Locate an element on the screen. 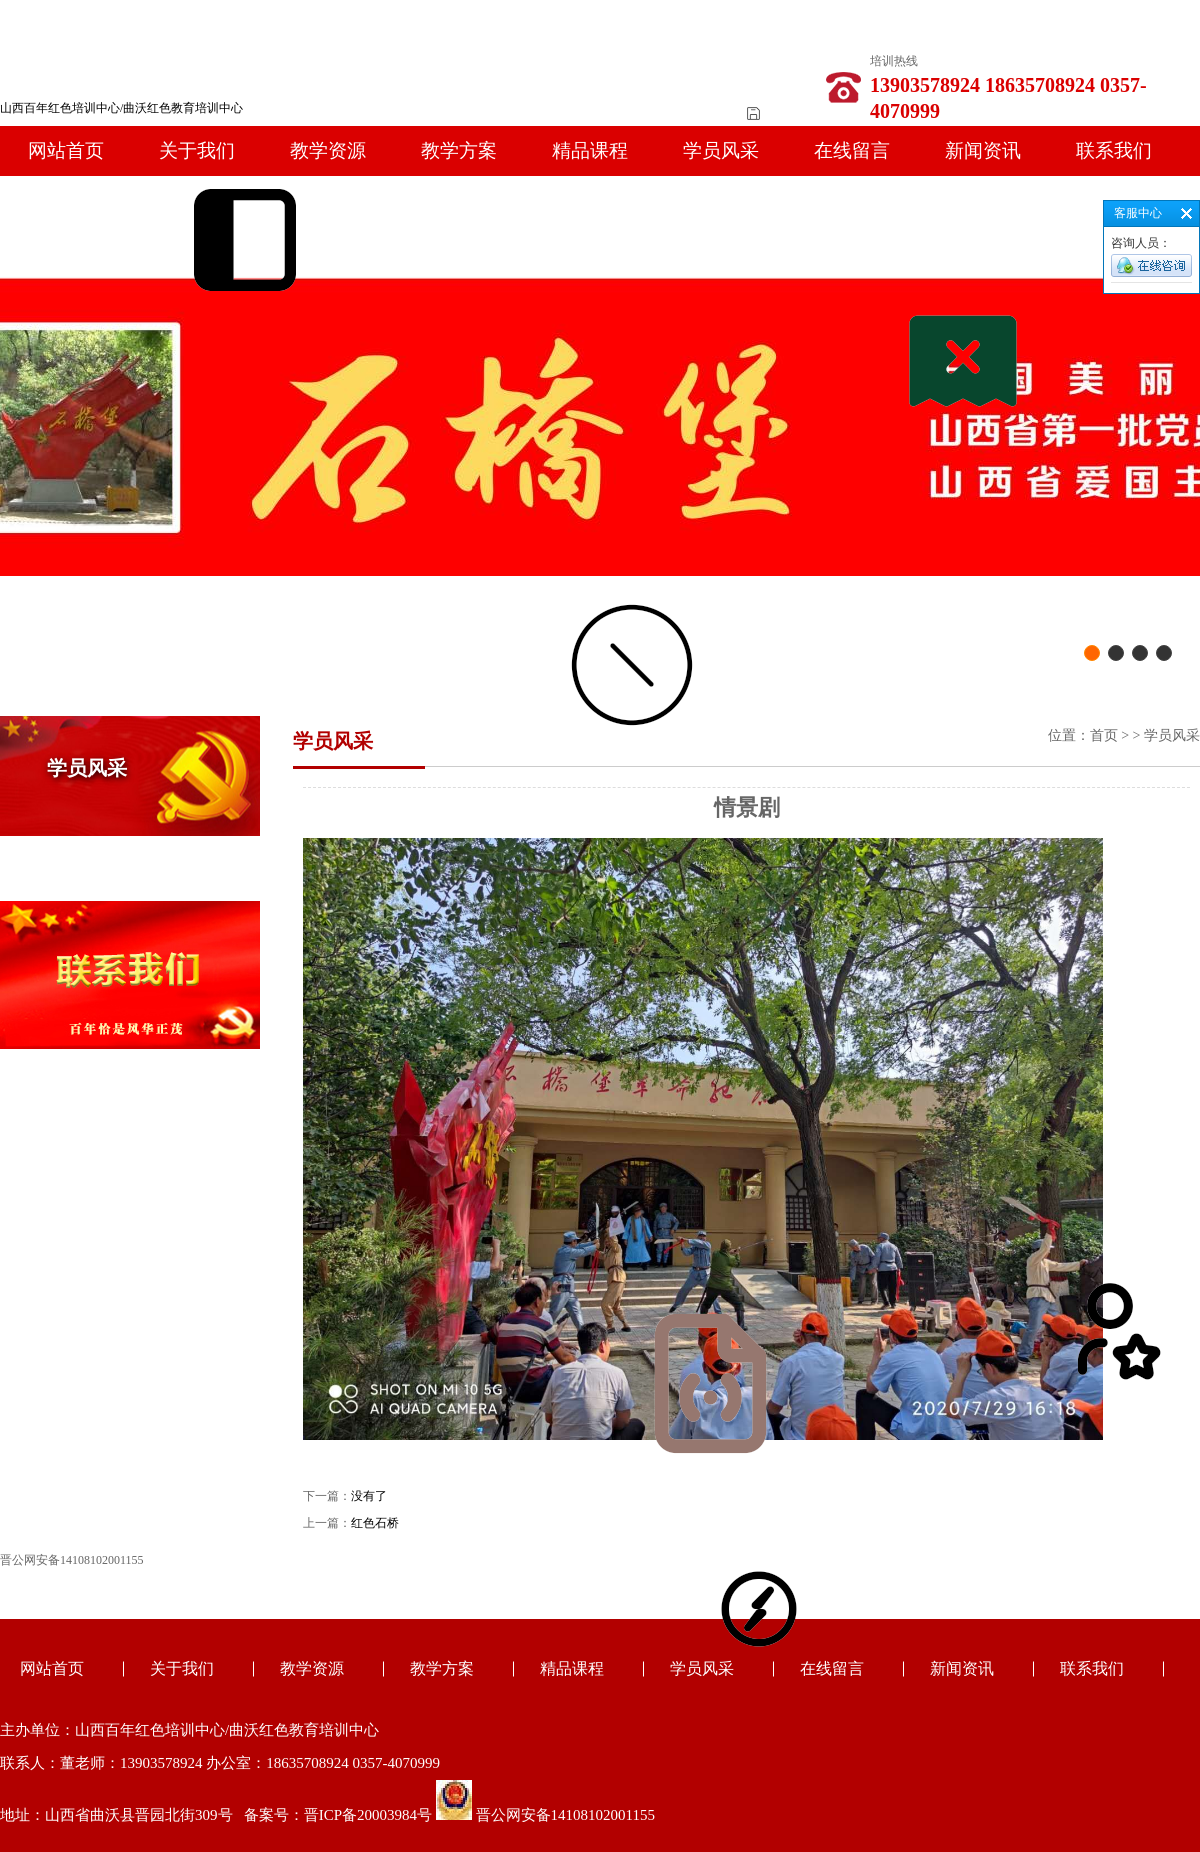  access a file with wireless or signal data is located at coordinates (710, 1383).